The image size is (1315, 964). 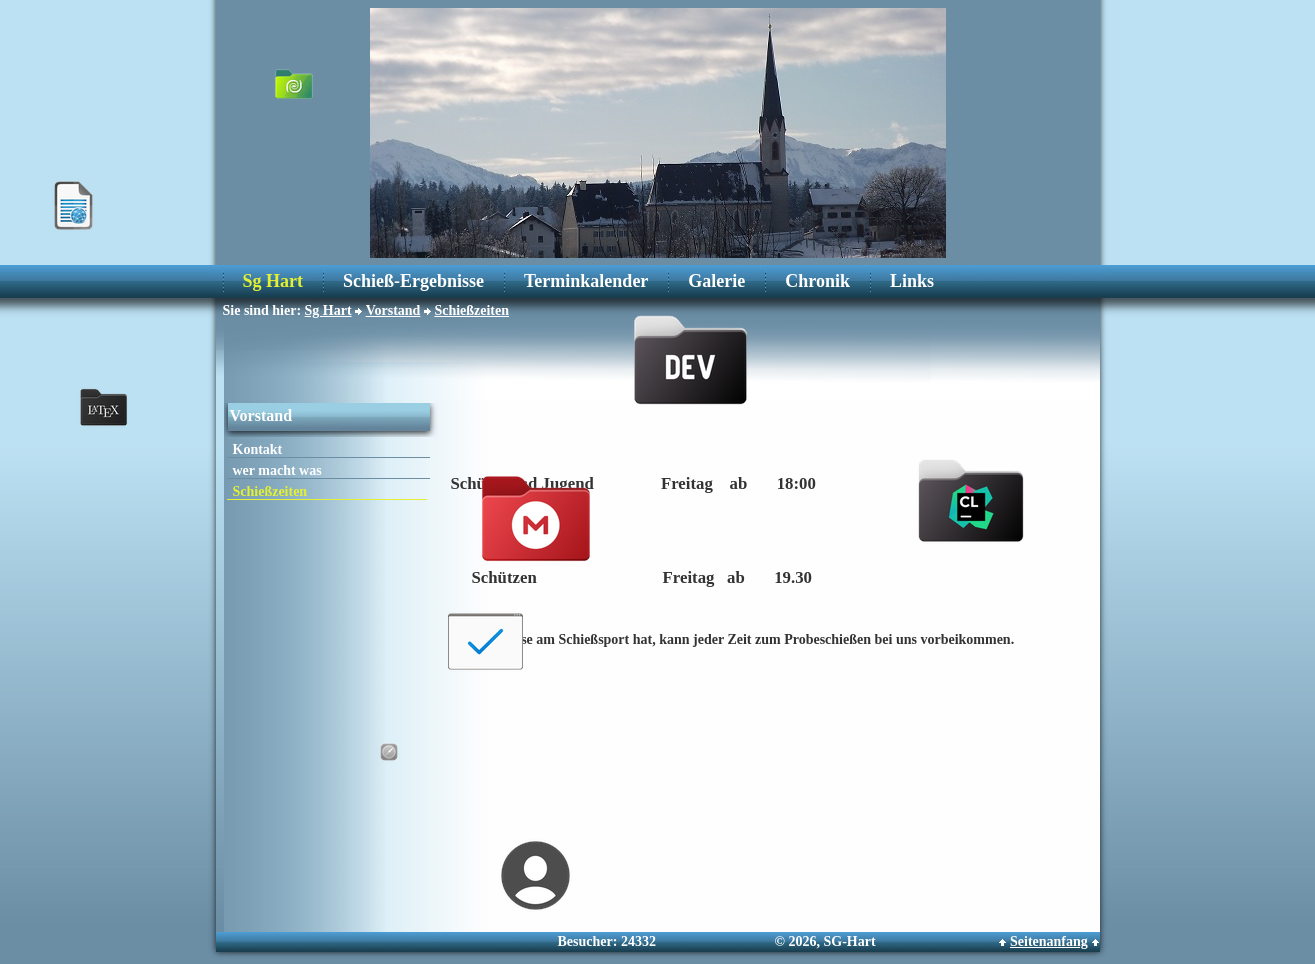 I want to click on open CLion project folder, so click(x=970, y=503).